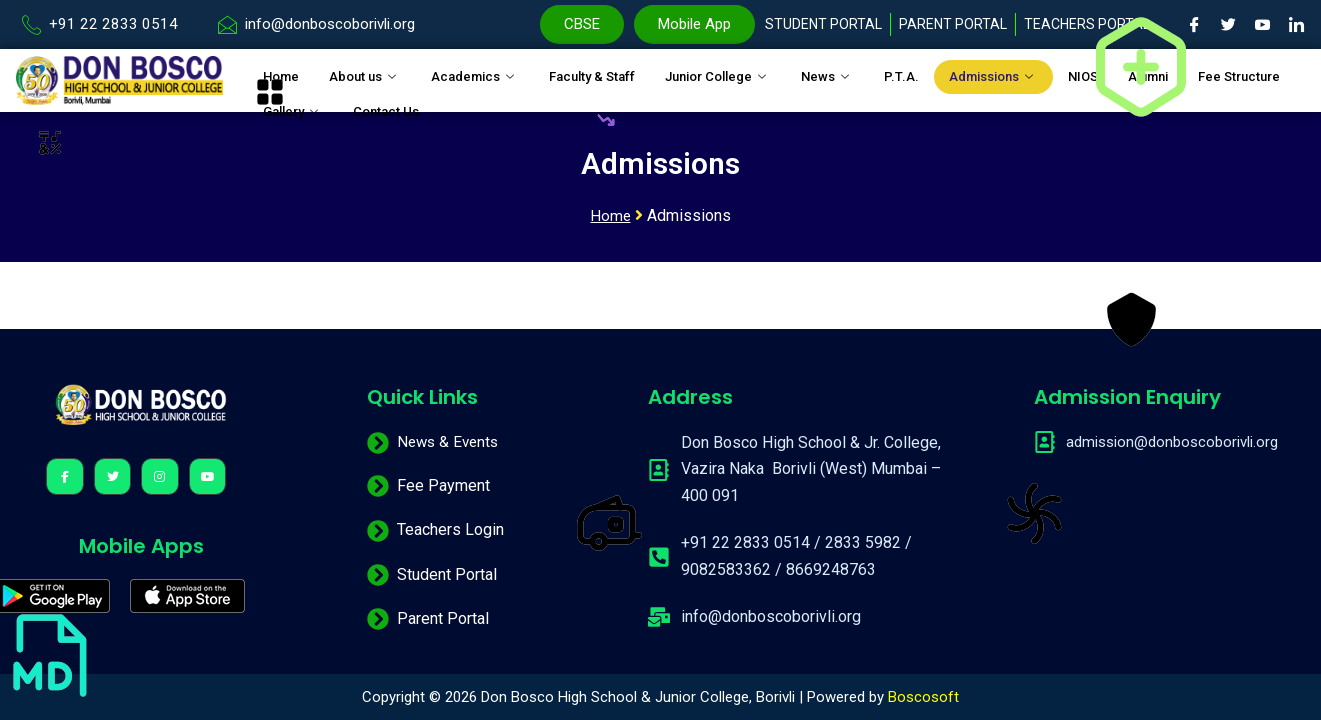 The width and height of the screenshot is (1321, 720). I want to click on access space or astronomy-themed content, so click(1034, 513).